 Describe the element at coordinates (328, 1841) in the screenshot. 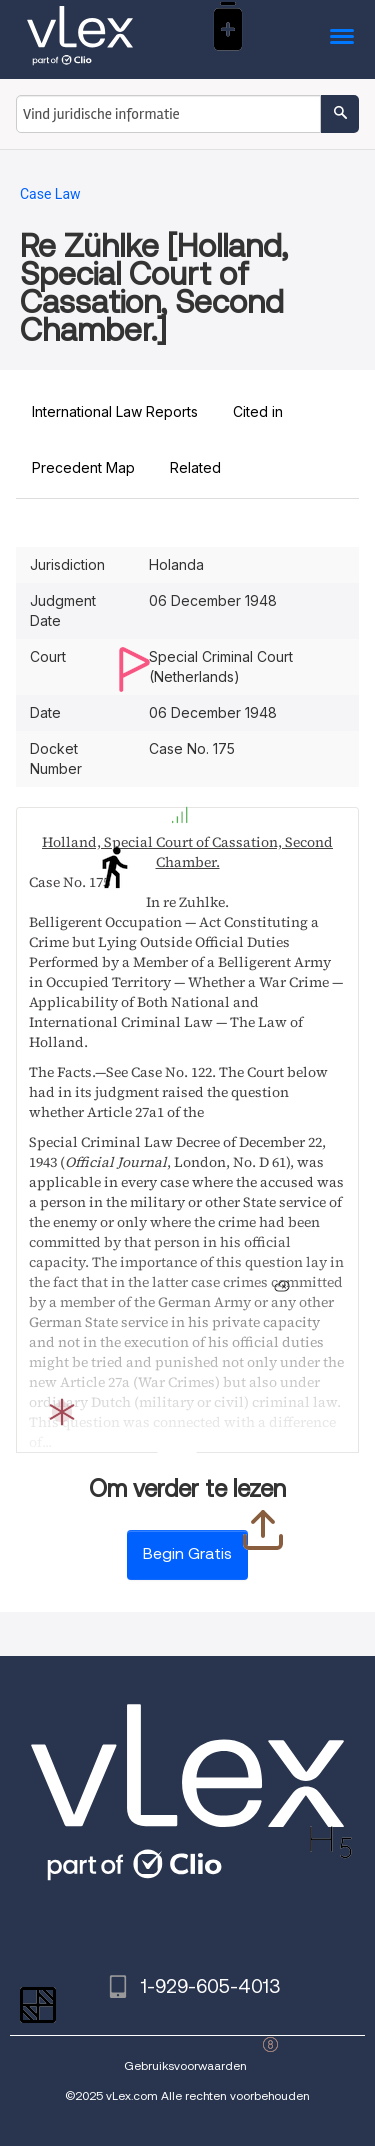

I see `format text as heading level 5` at that location.